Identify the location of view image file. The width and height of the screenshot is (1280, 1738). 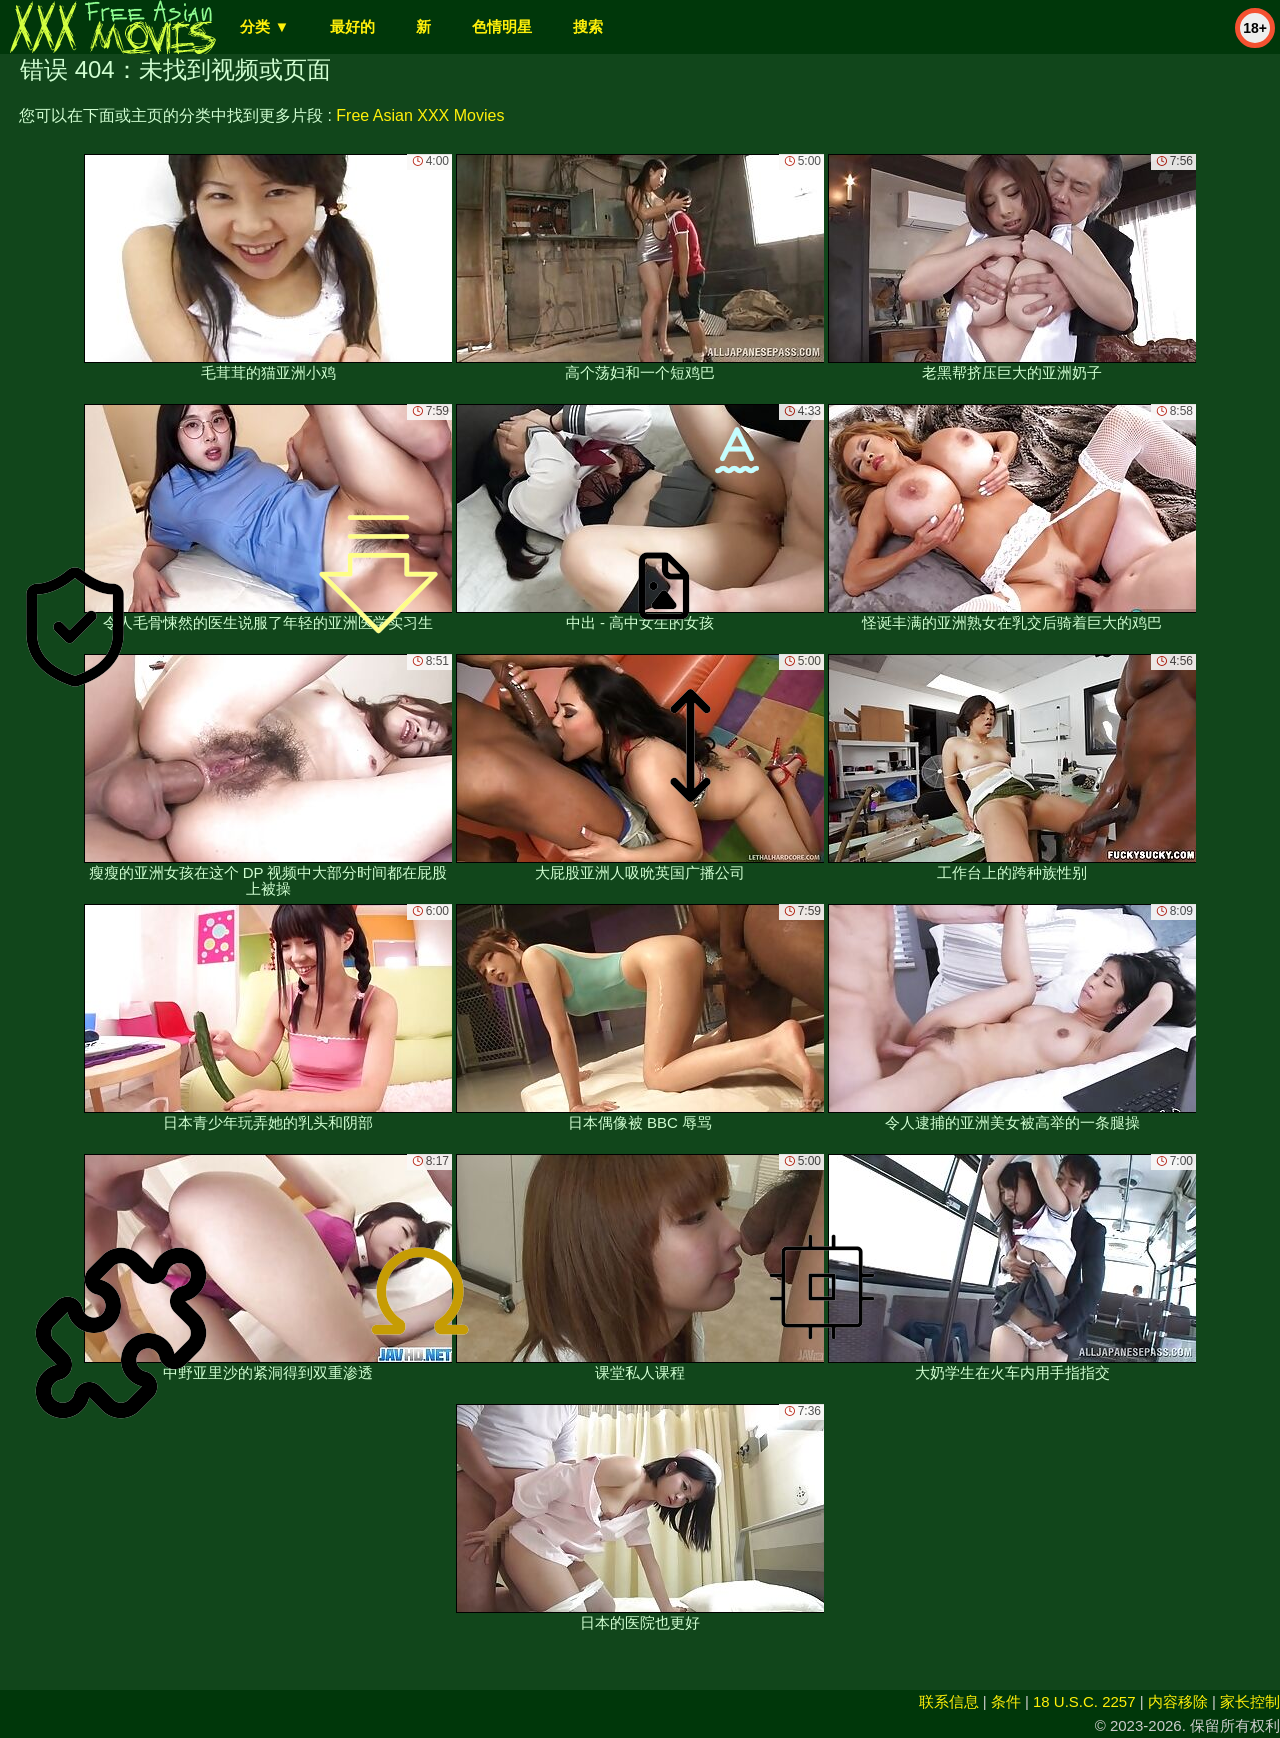
(664, 586).